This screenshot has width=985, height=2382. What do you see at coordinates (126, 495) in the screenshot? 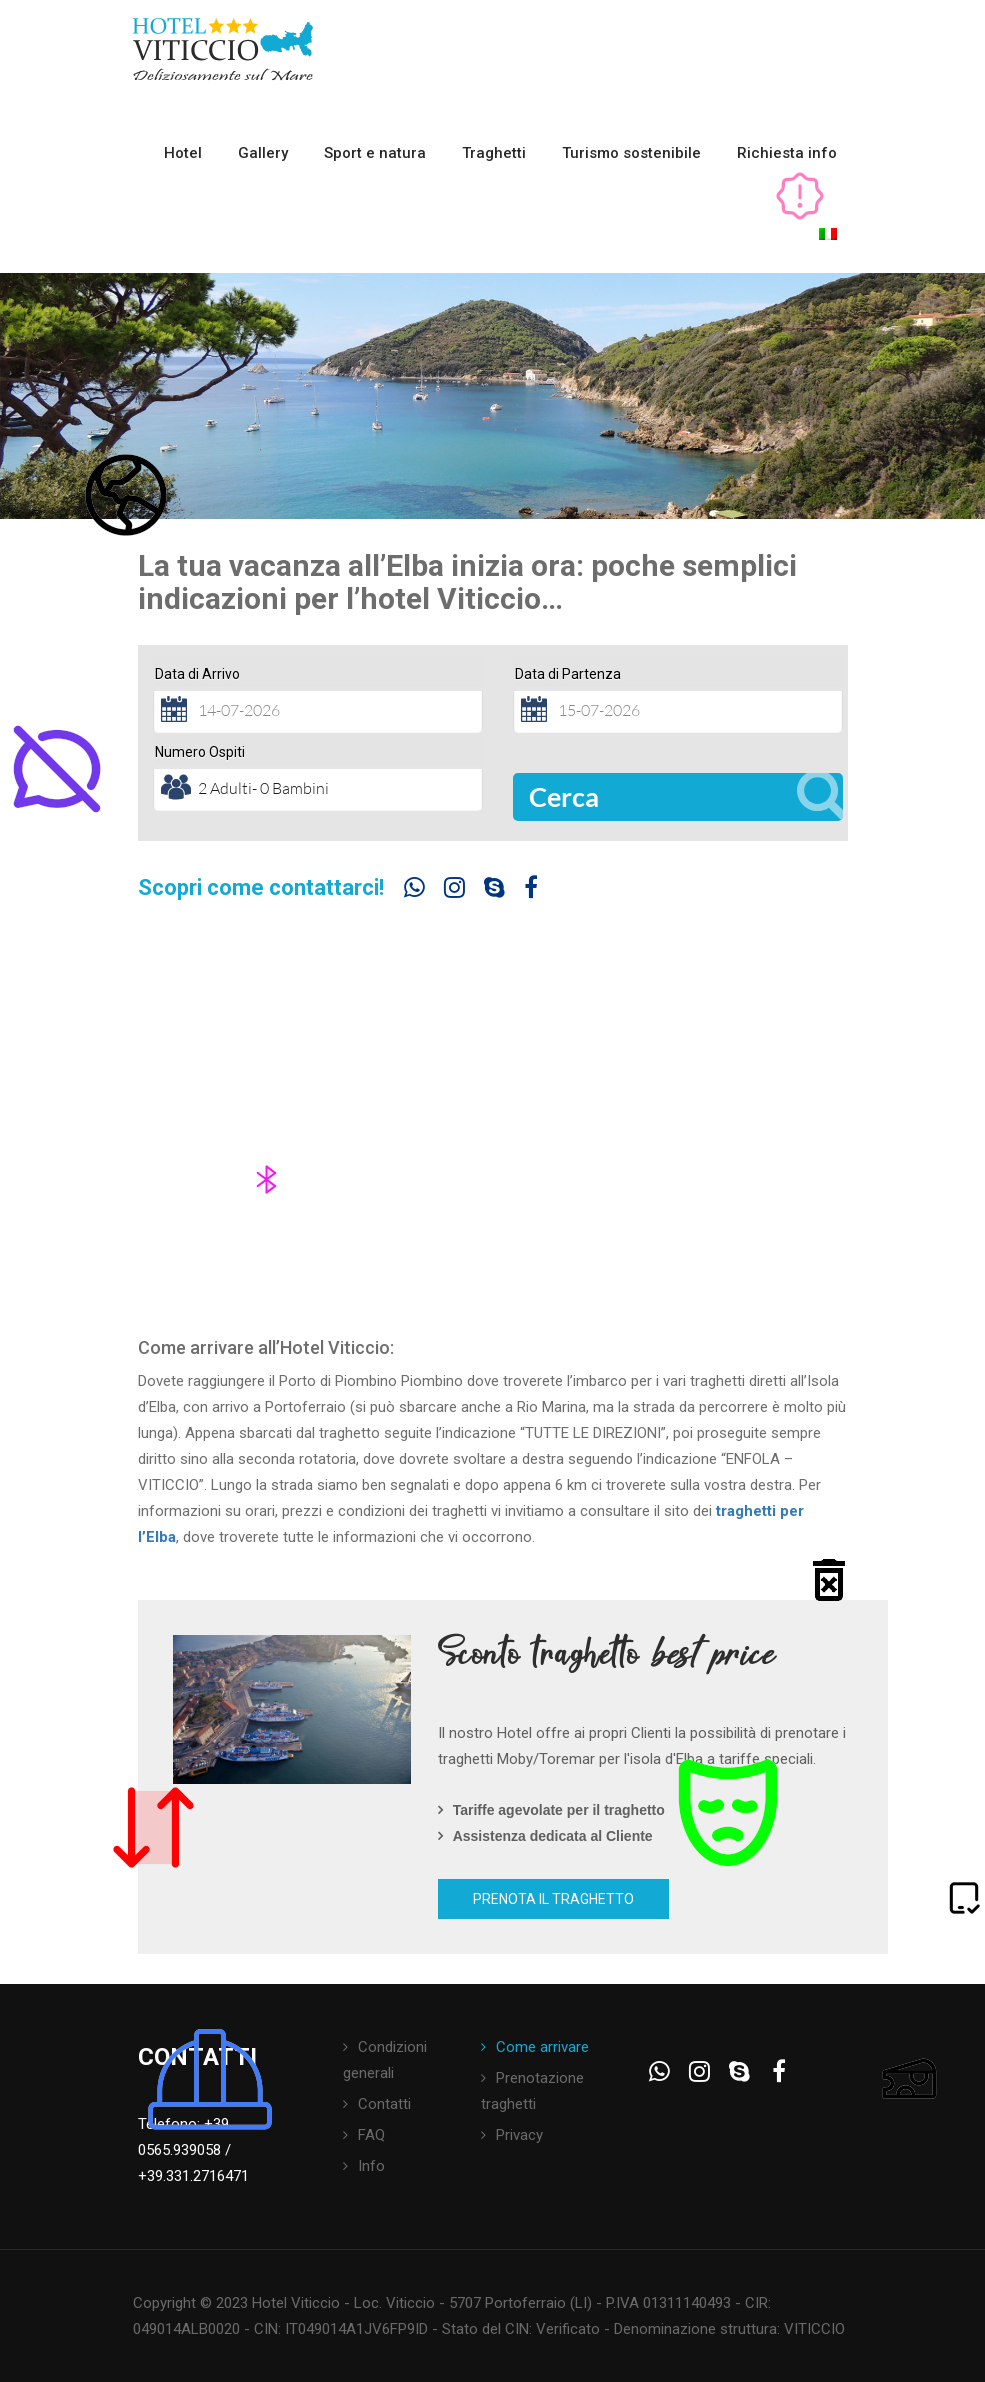
I see `switch to western hemisphere region` at bounding box center [126, 495].